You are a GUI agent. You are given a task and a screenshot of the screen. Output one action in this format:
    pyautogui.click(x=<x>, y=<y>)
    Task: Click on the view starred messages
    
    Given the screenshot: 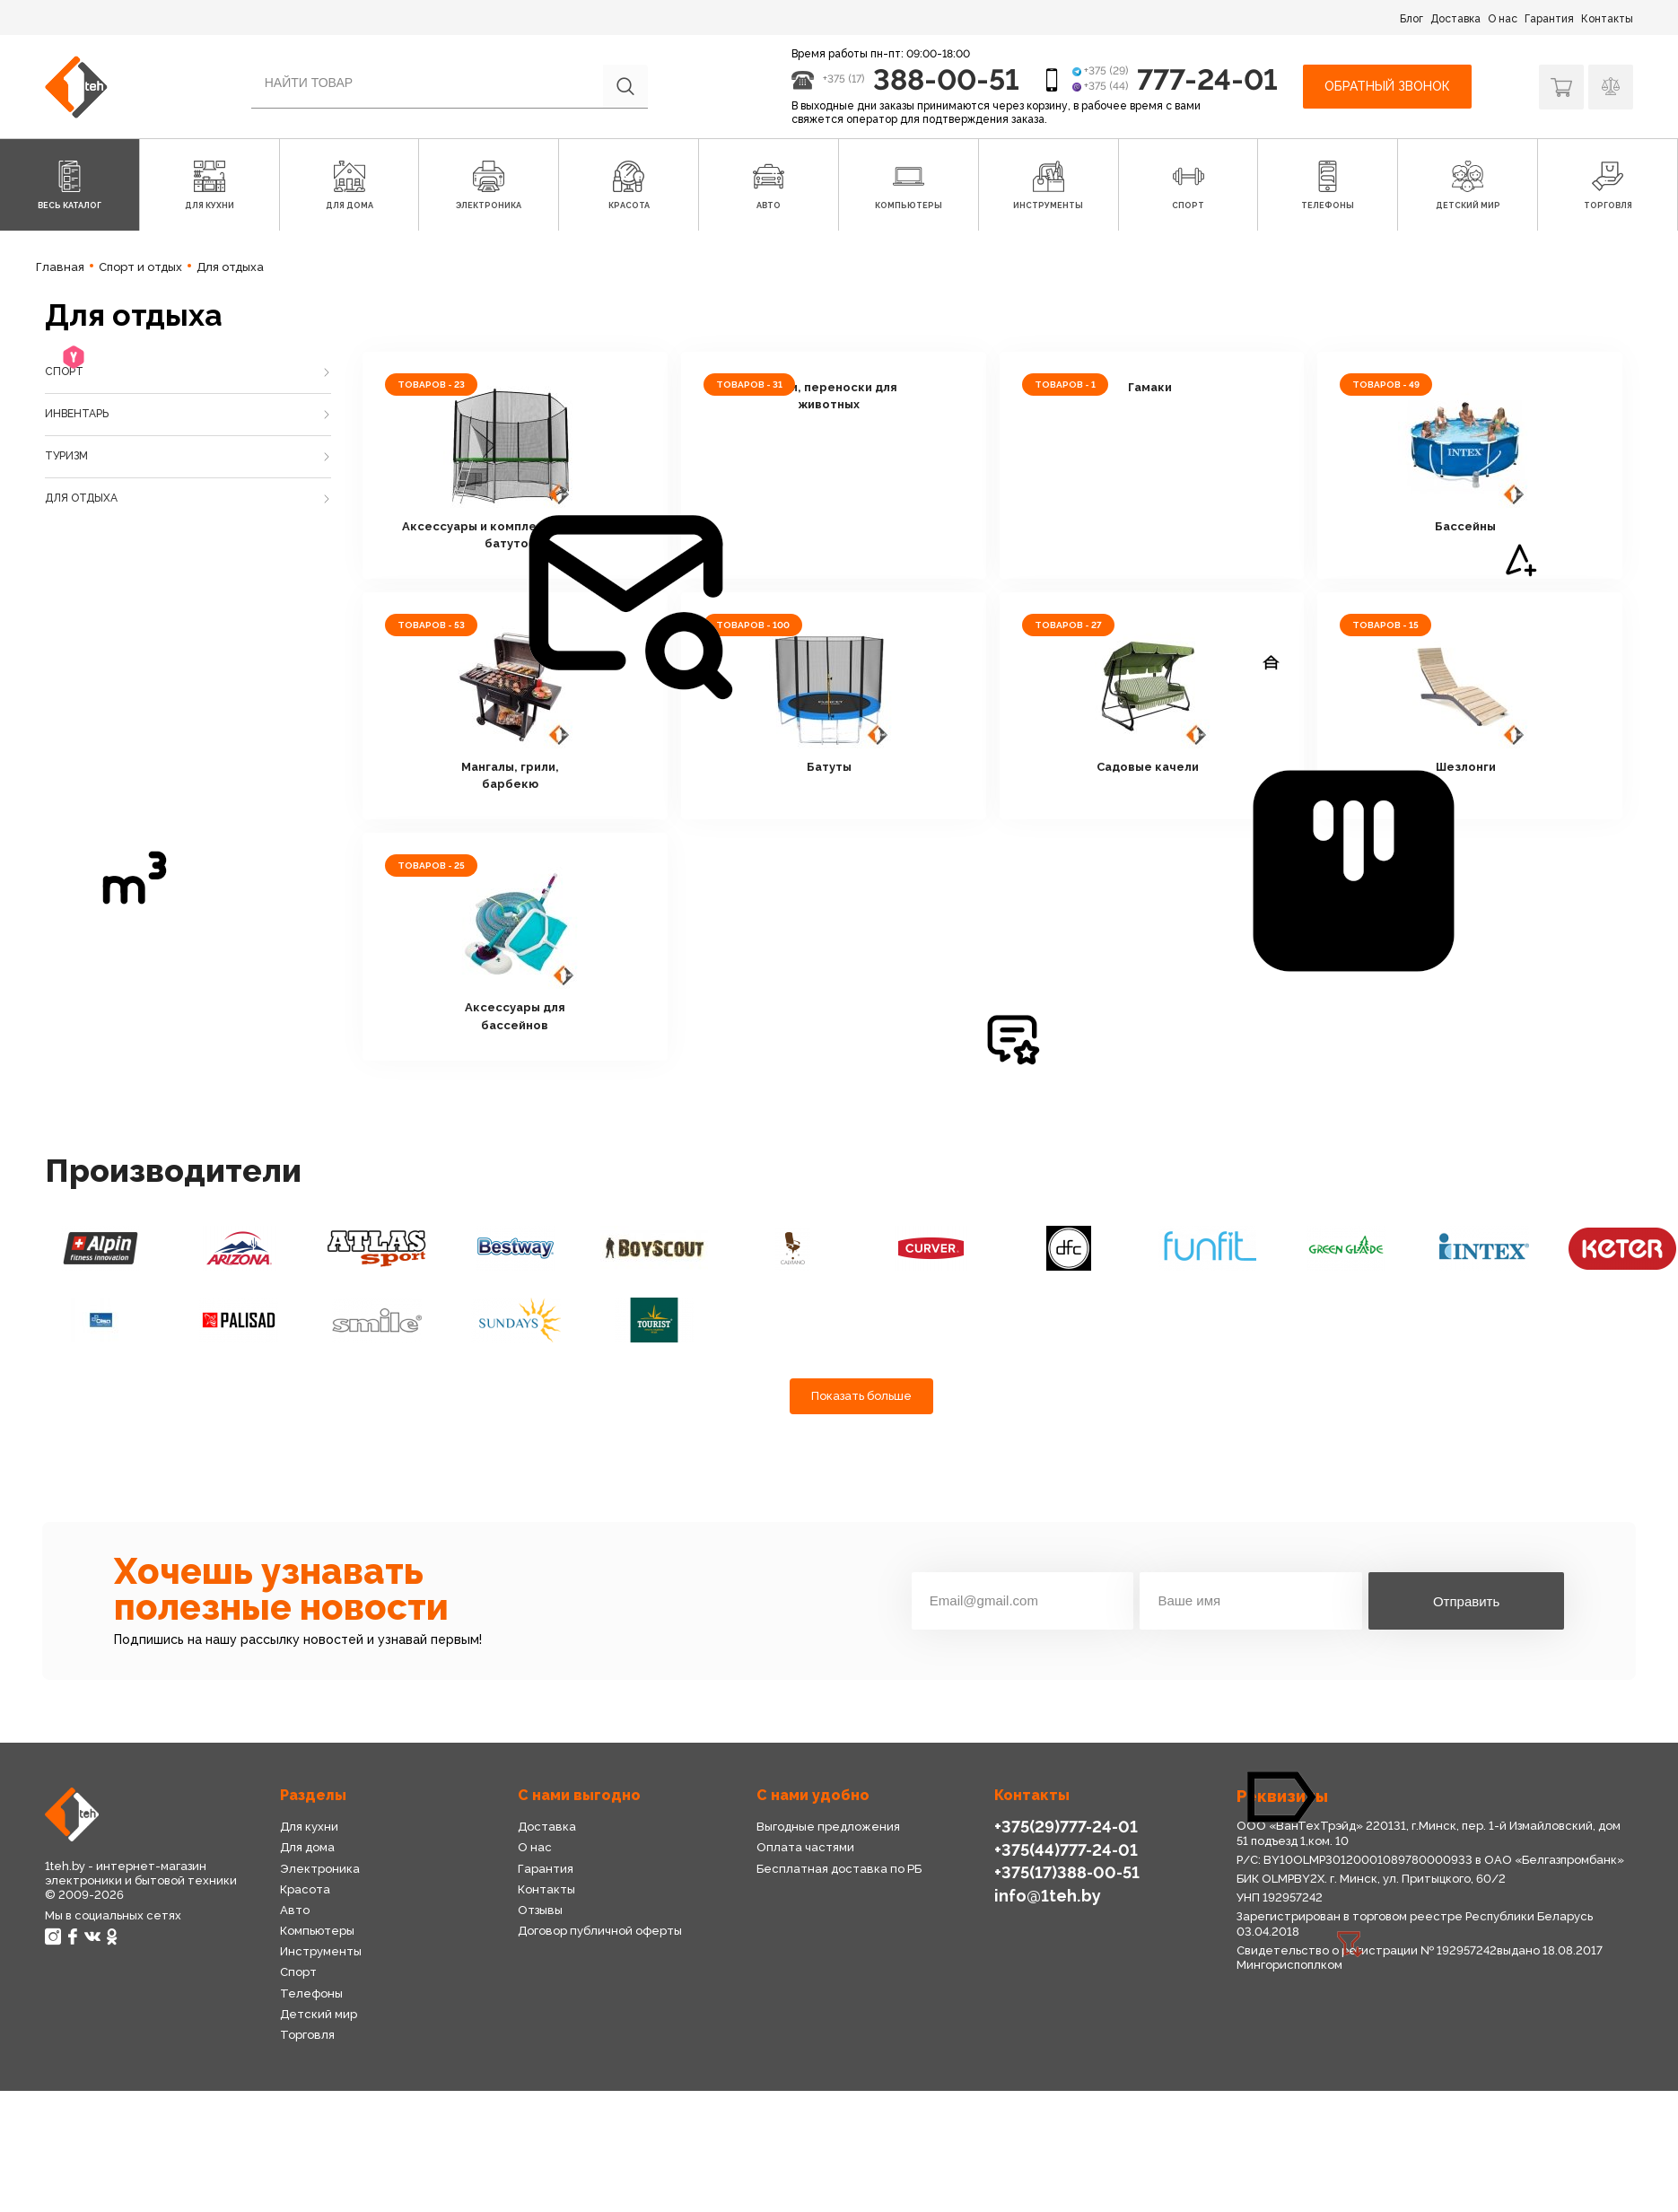 What is the action you would take?
    pyautogui.click(x=1012, y=1037)
    